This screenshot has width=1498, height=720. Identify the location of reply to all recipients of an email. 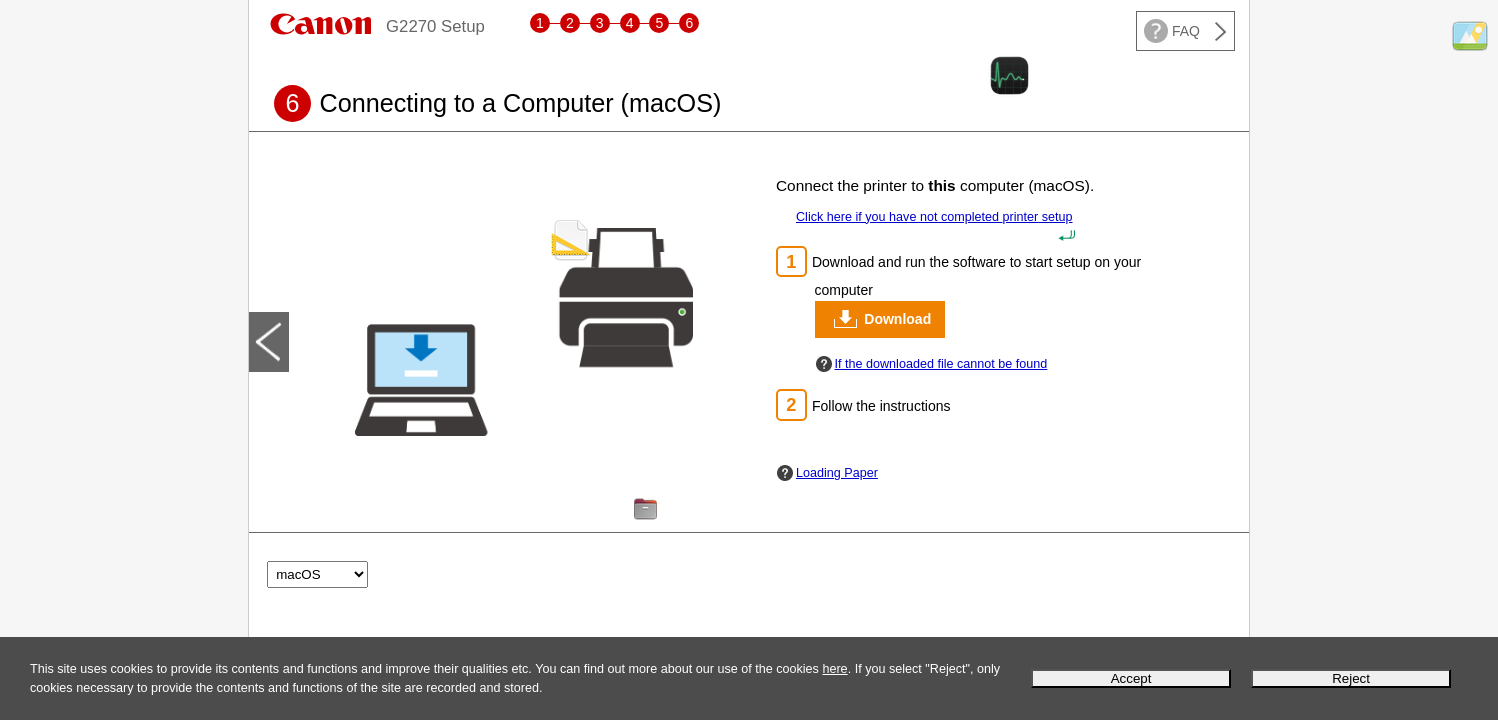
(1066, 234).